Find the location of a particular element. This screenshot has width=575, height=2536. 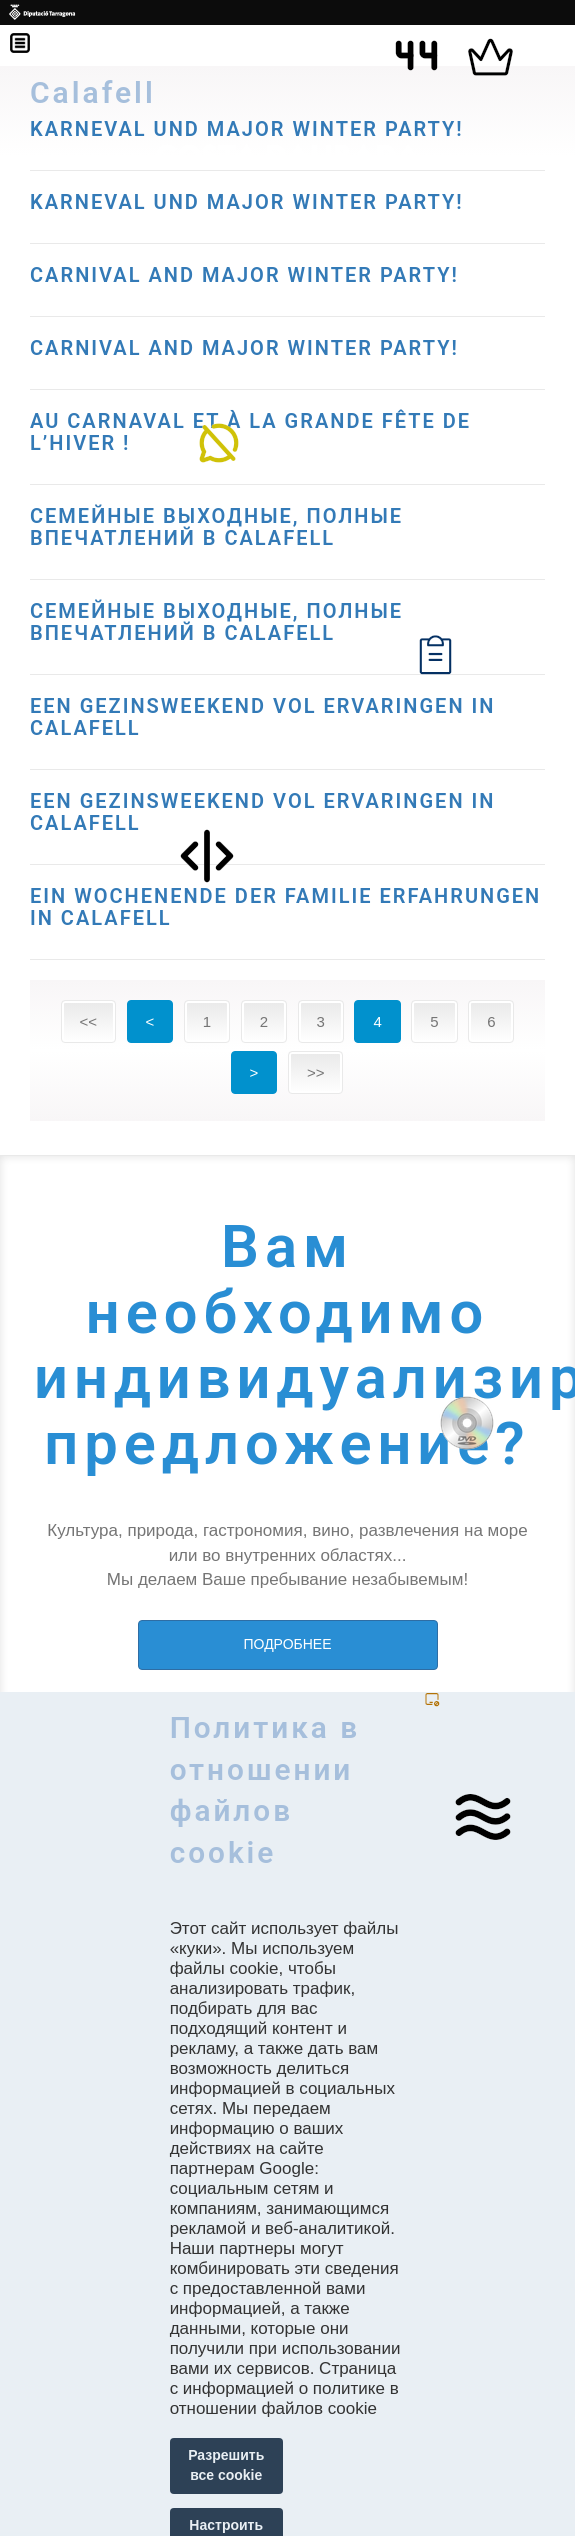

indicates water or aquatic features is located at coordinates (483, 1817).